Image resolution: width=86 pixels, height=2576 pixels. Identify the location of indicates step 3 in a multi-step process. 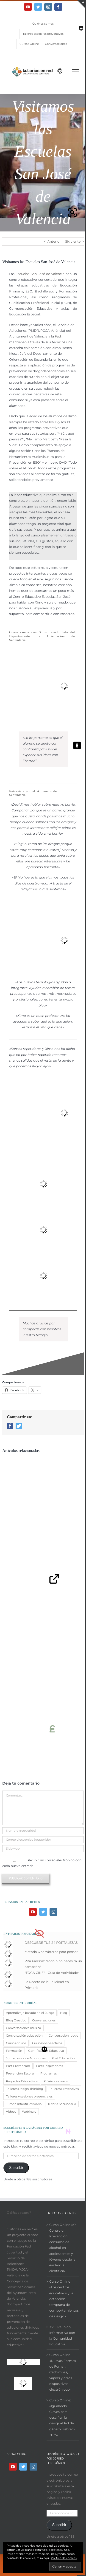
(77, 745).